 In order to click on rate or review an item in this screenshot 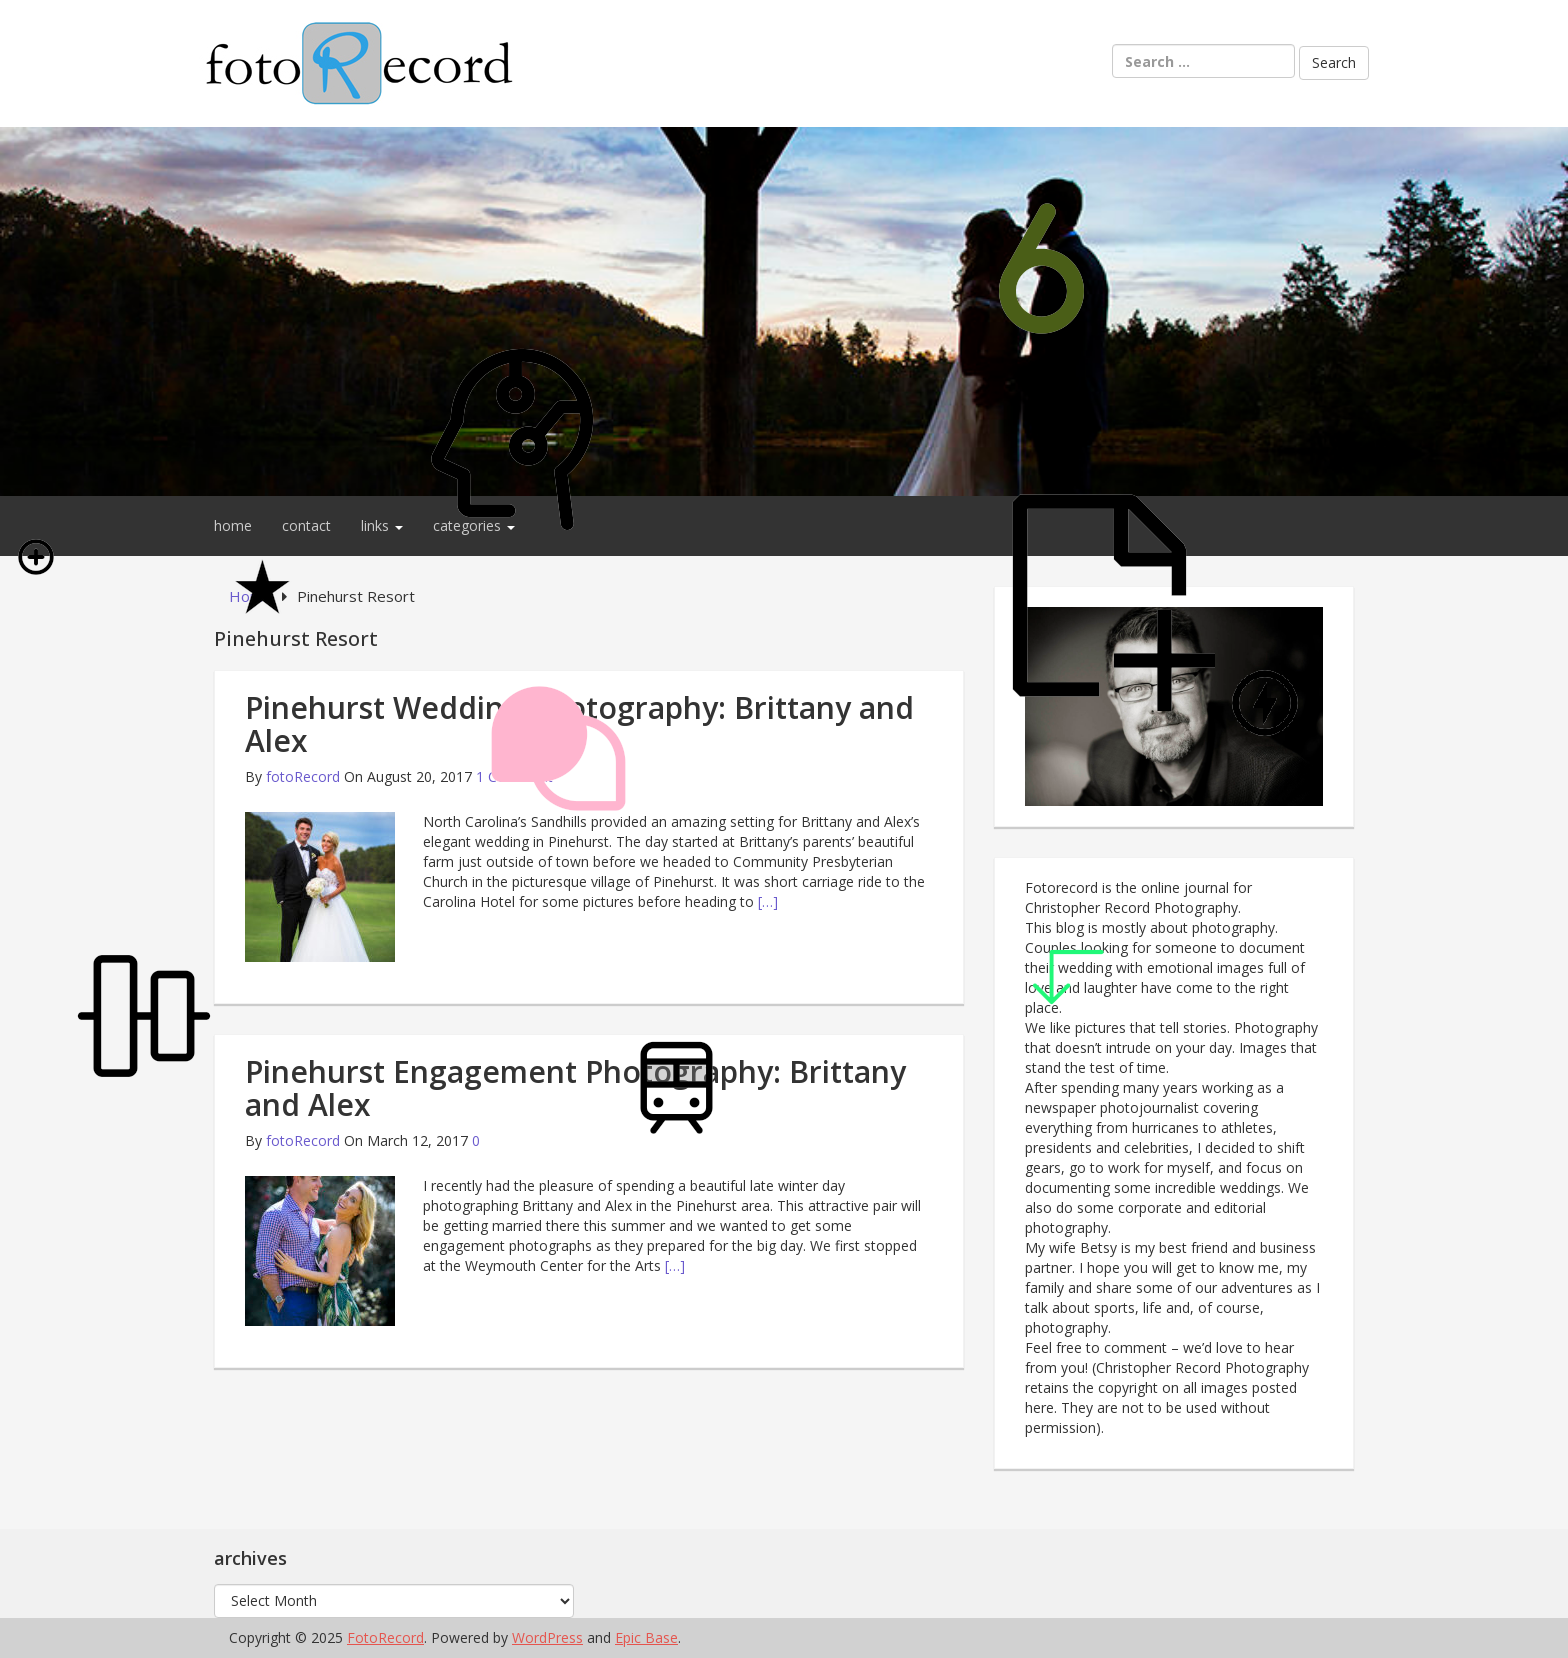, I will do `click(262, 586)`.